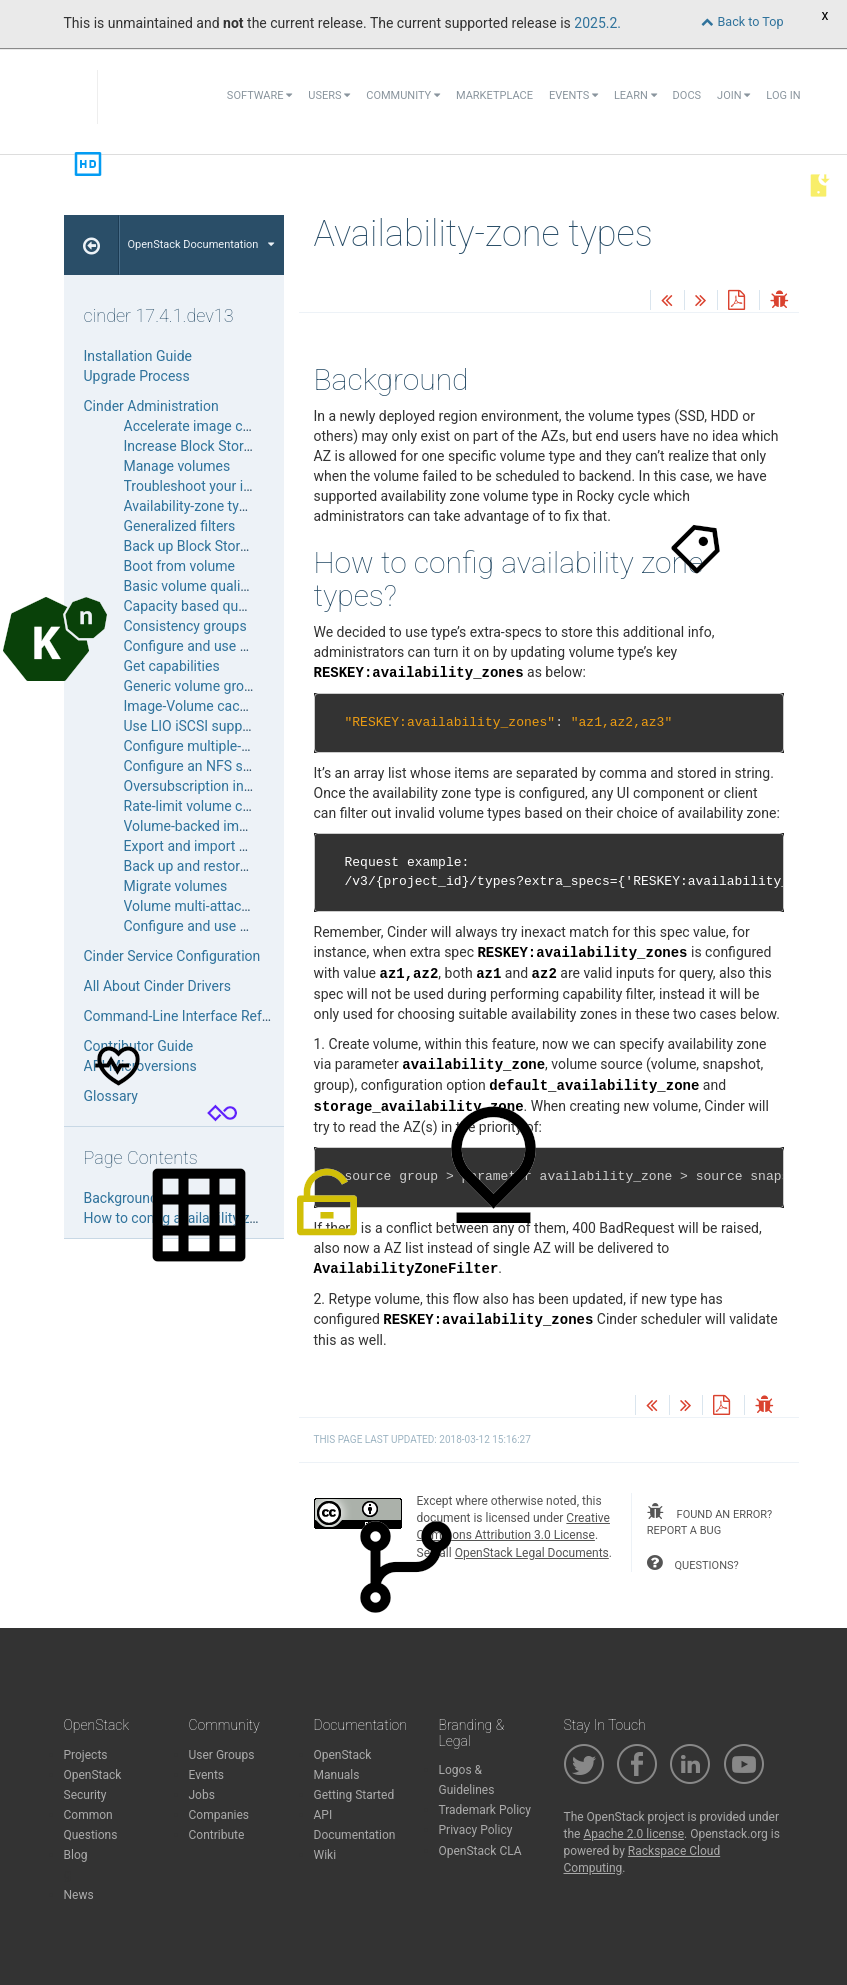 The width and height of the screenshot is (847, 1985). I want to click on view or apply a price tag to an item, so click(696, 548).